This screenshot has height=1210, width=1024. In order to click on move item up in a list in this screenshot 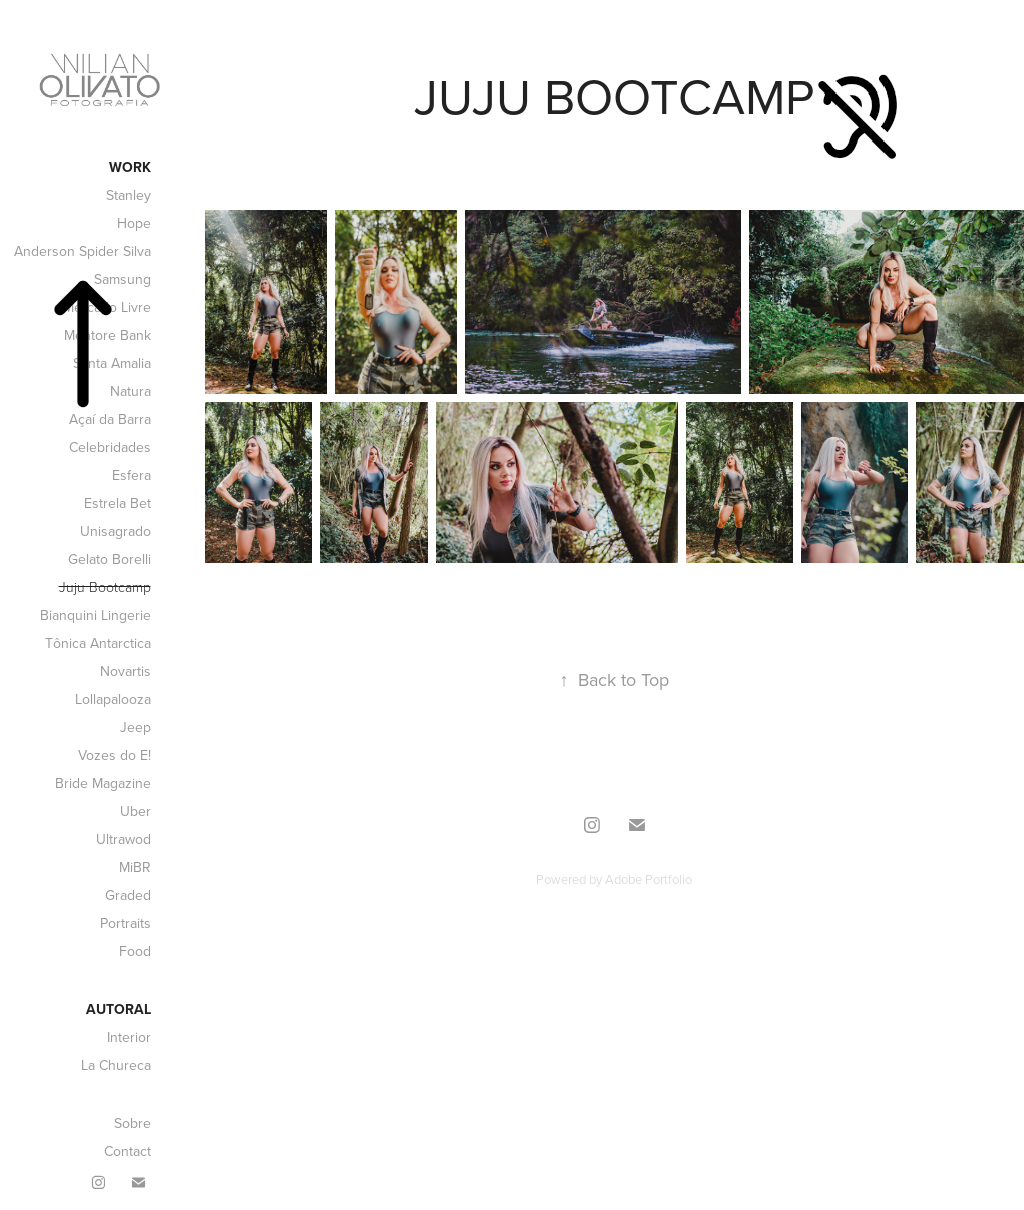, I will do `click(83, 344)`.